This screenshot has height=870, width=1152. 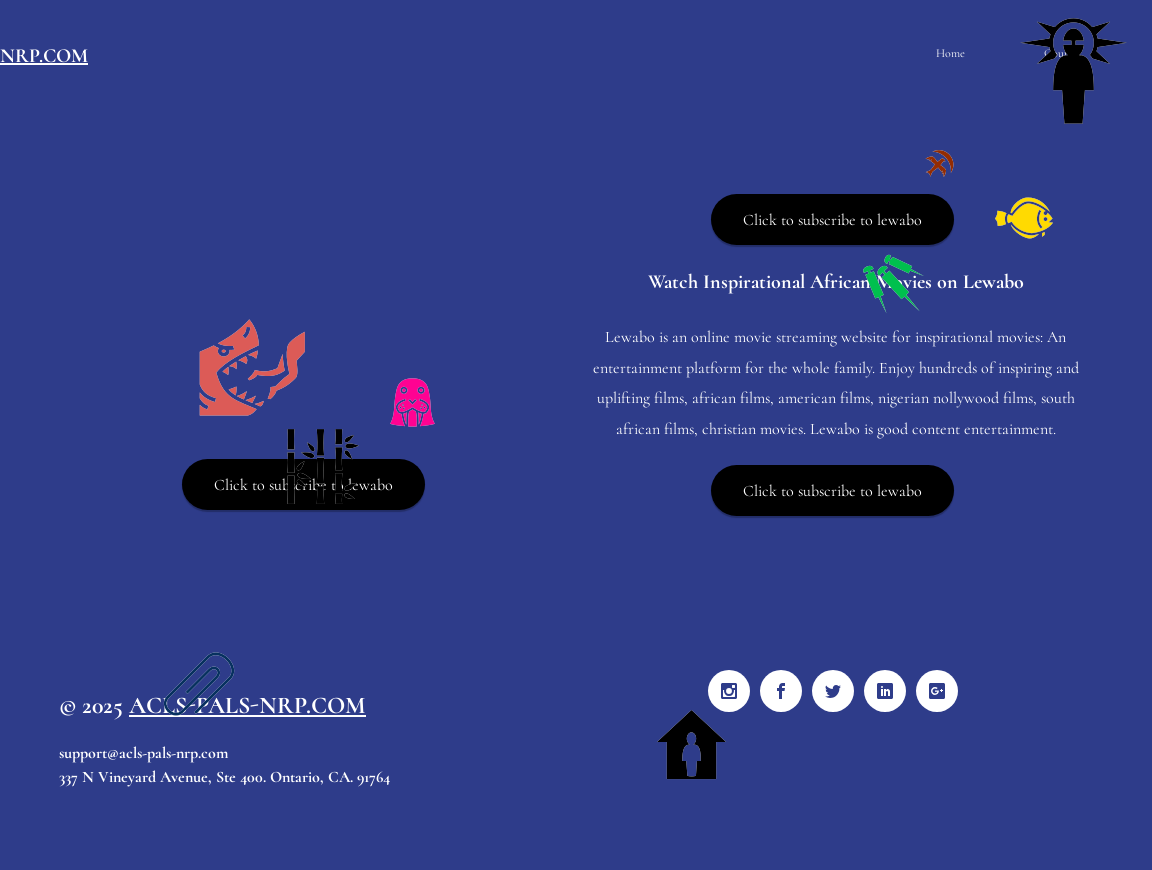 I want to click on walrus character or avatar icon, so click(x=412, y=402).